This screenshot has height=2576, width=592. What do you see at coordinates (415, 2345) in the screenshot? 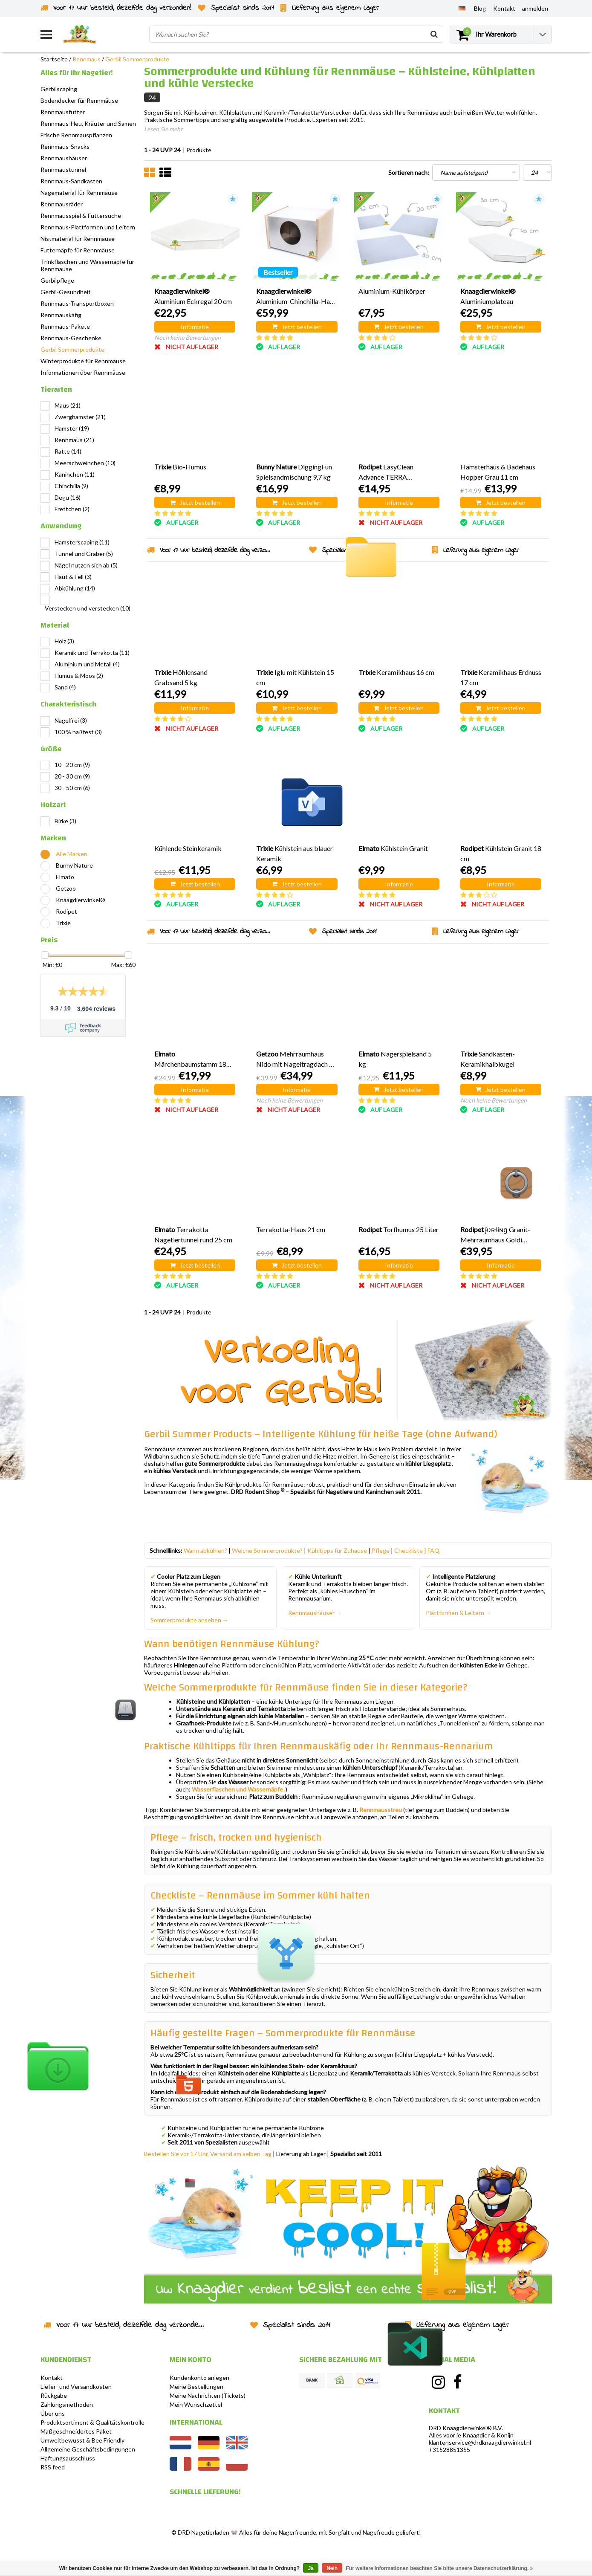
I see `folder containing VS Code Insider projects` at bounding box center [415, 2345].